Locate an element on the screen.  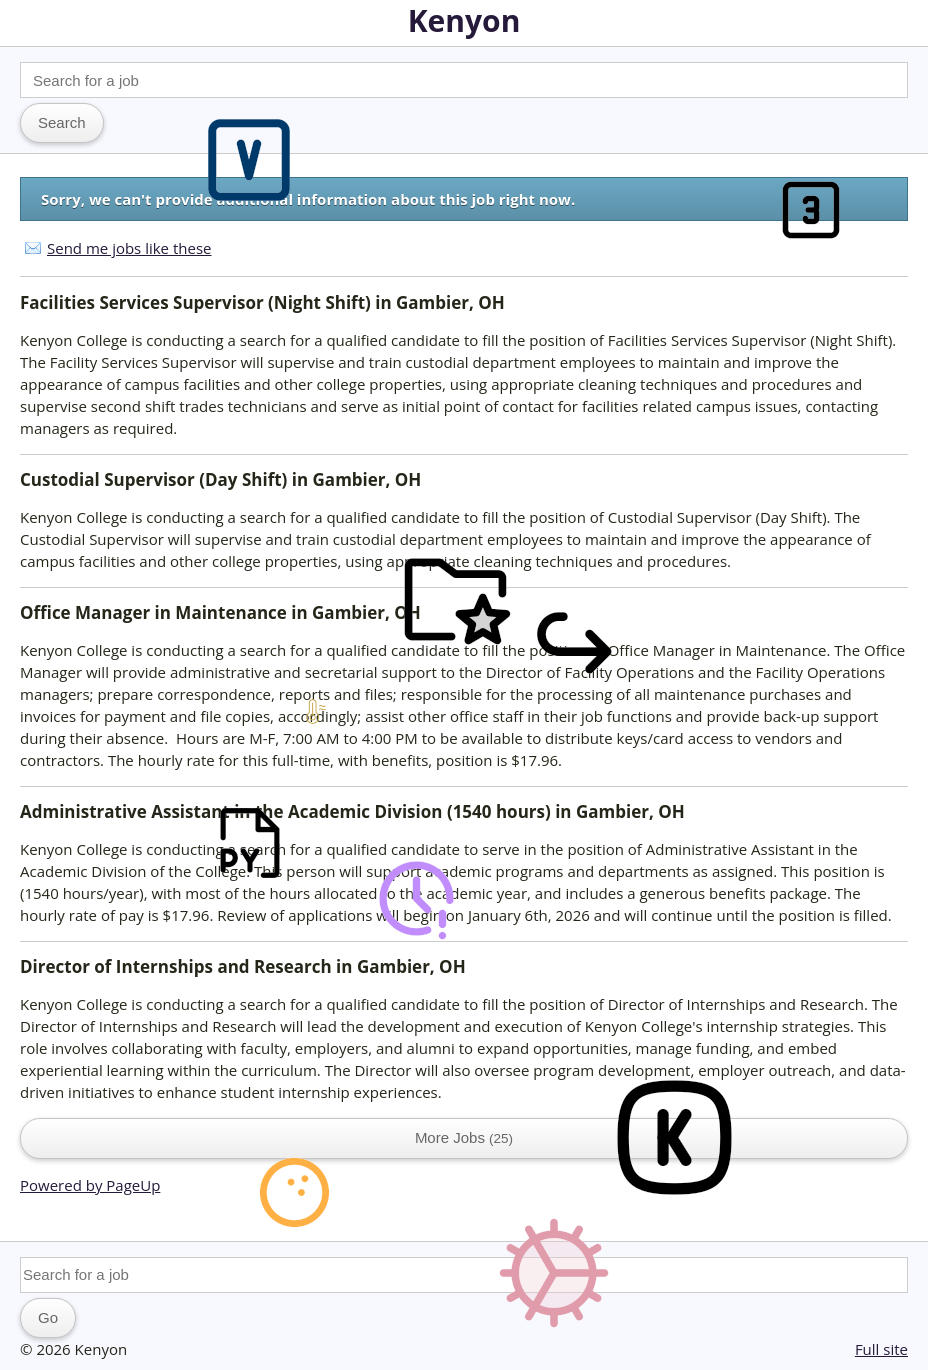
indicates high temperature or heat warning is located at coordinates (313, 711).